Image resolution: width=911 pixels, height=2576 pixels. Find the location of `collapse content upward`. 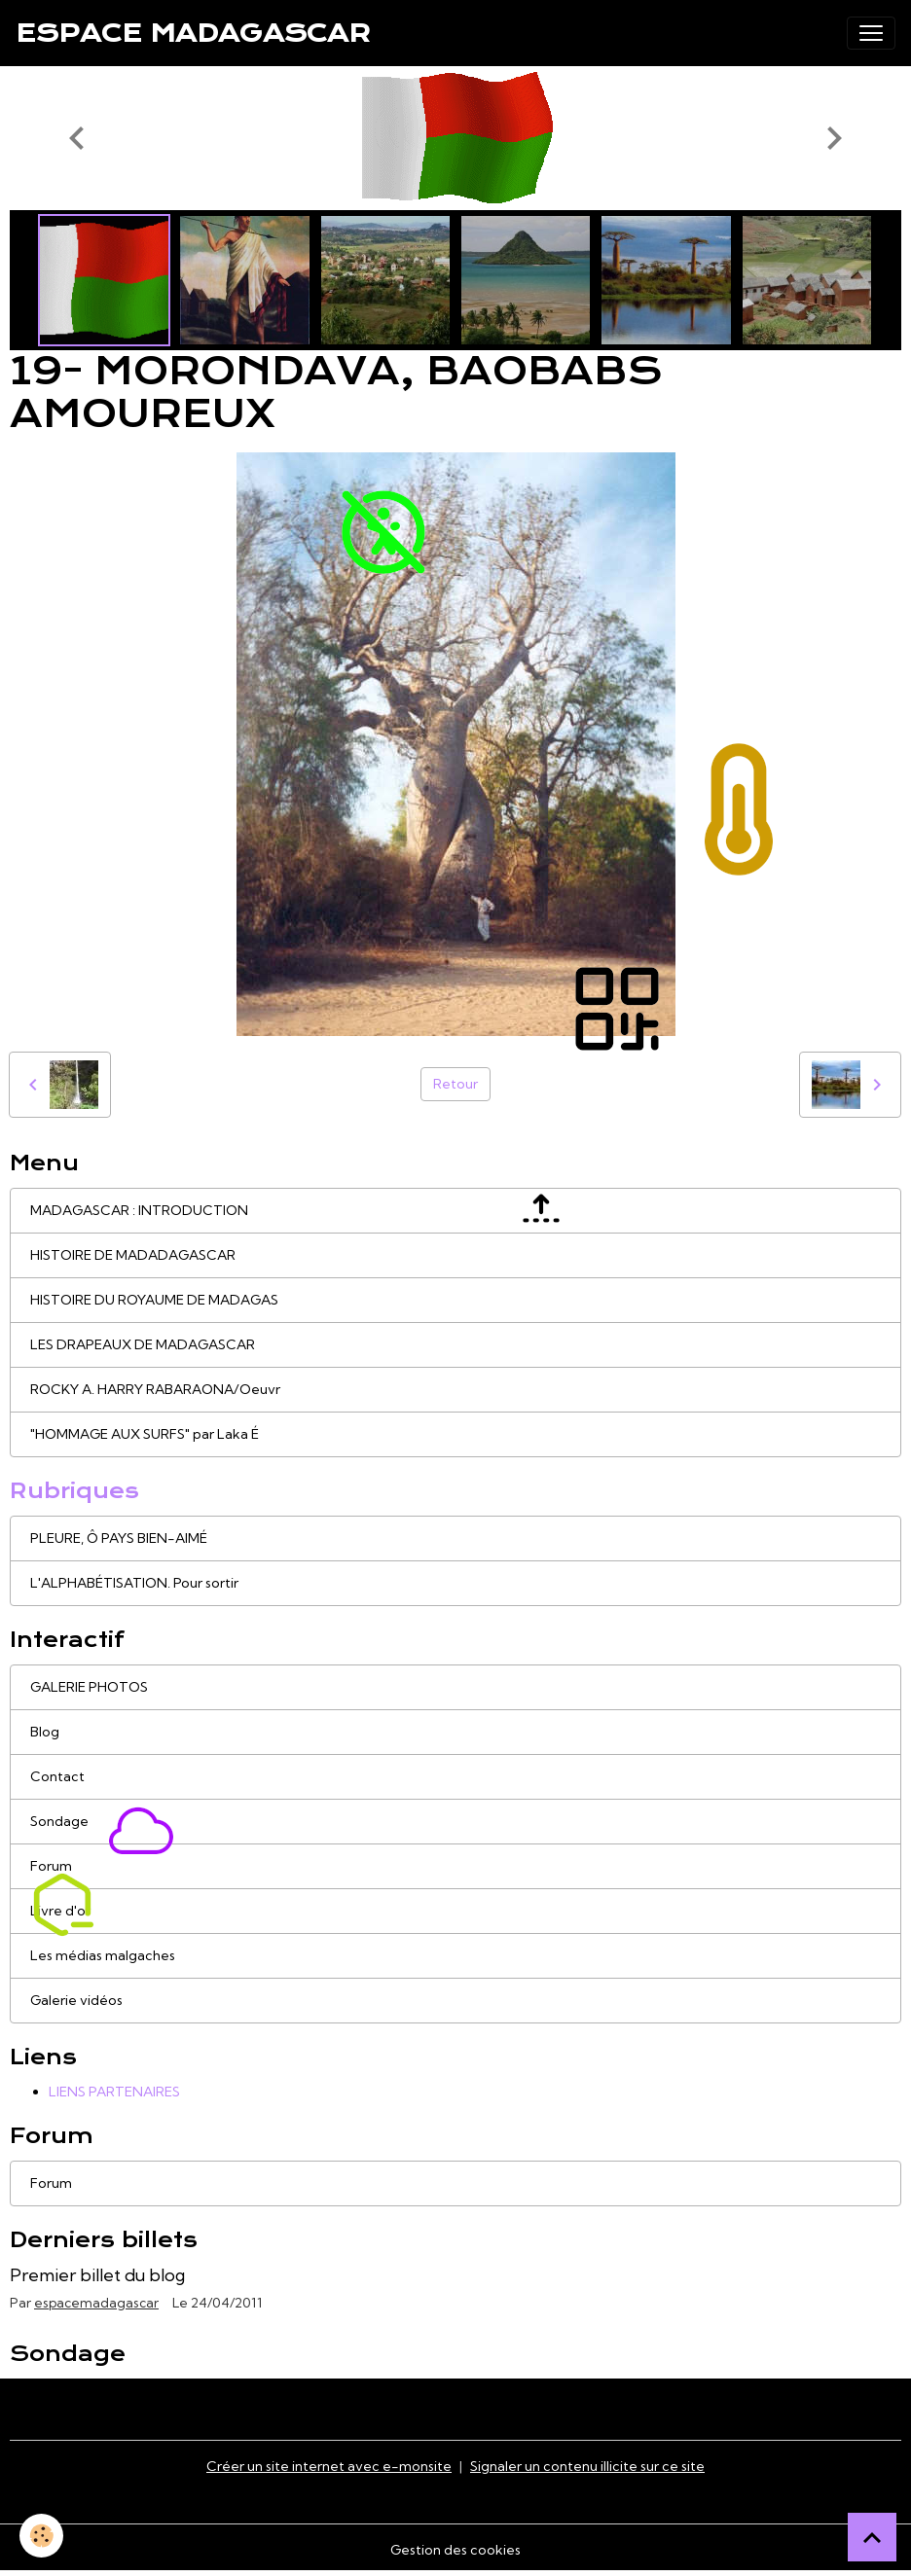

collapse content upward is located at coordinates (541, 1210).